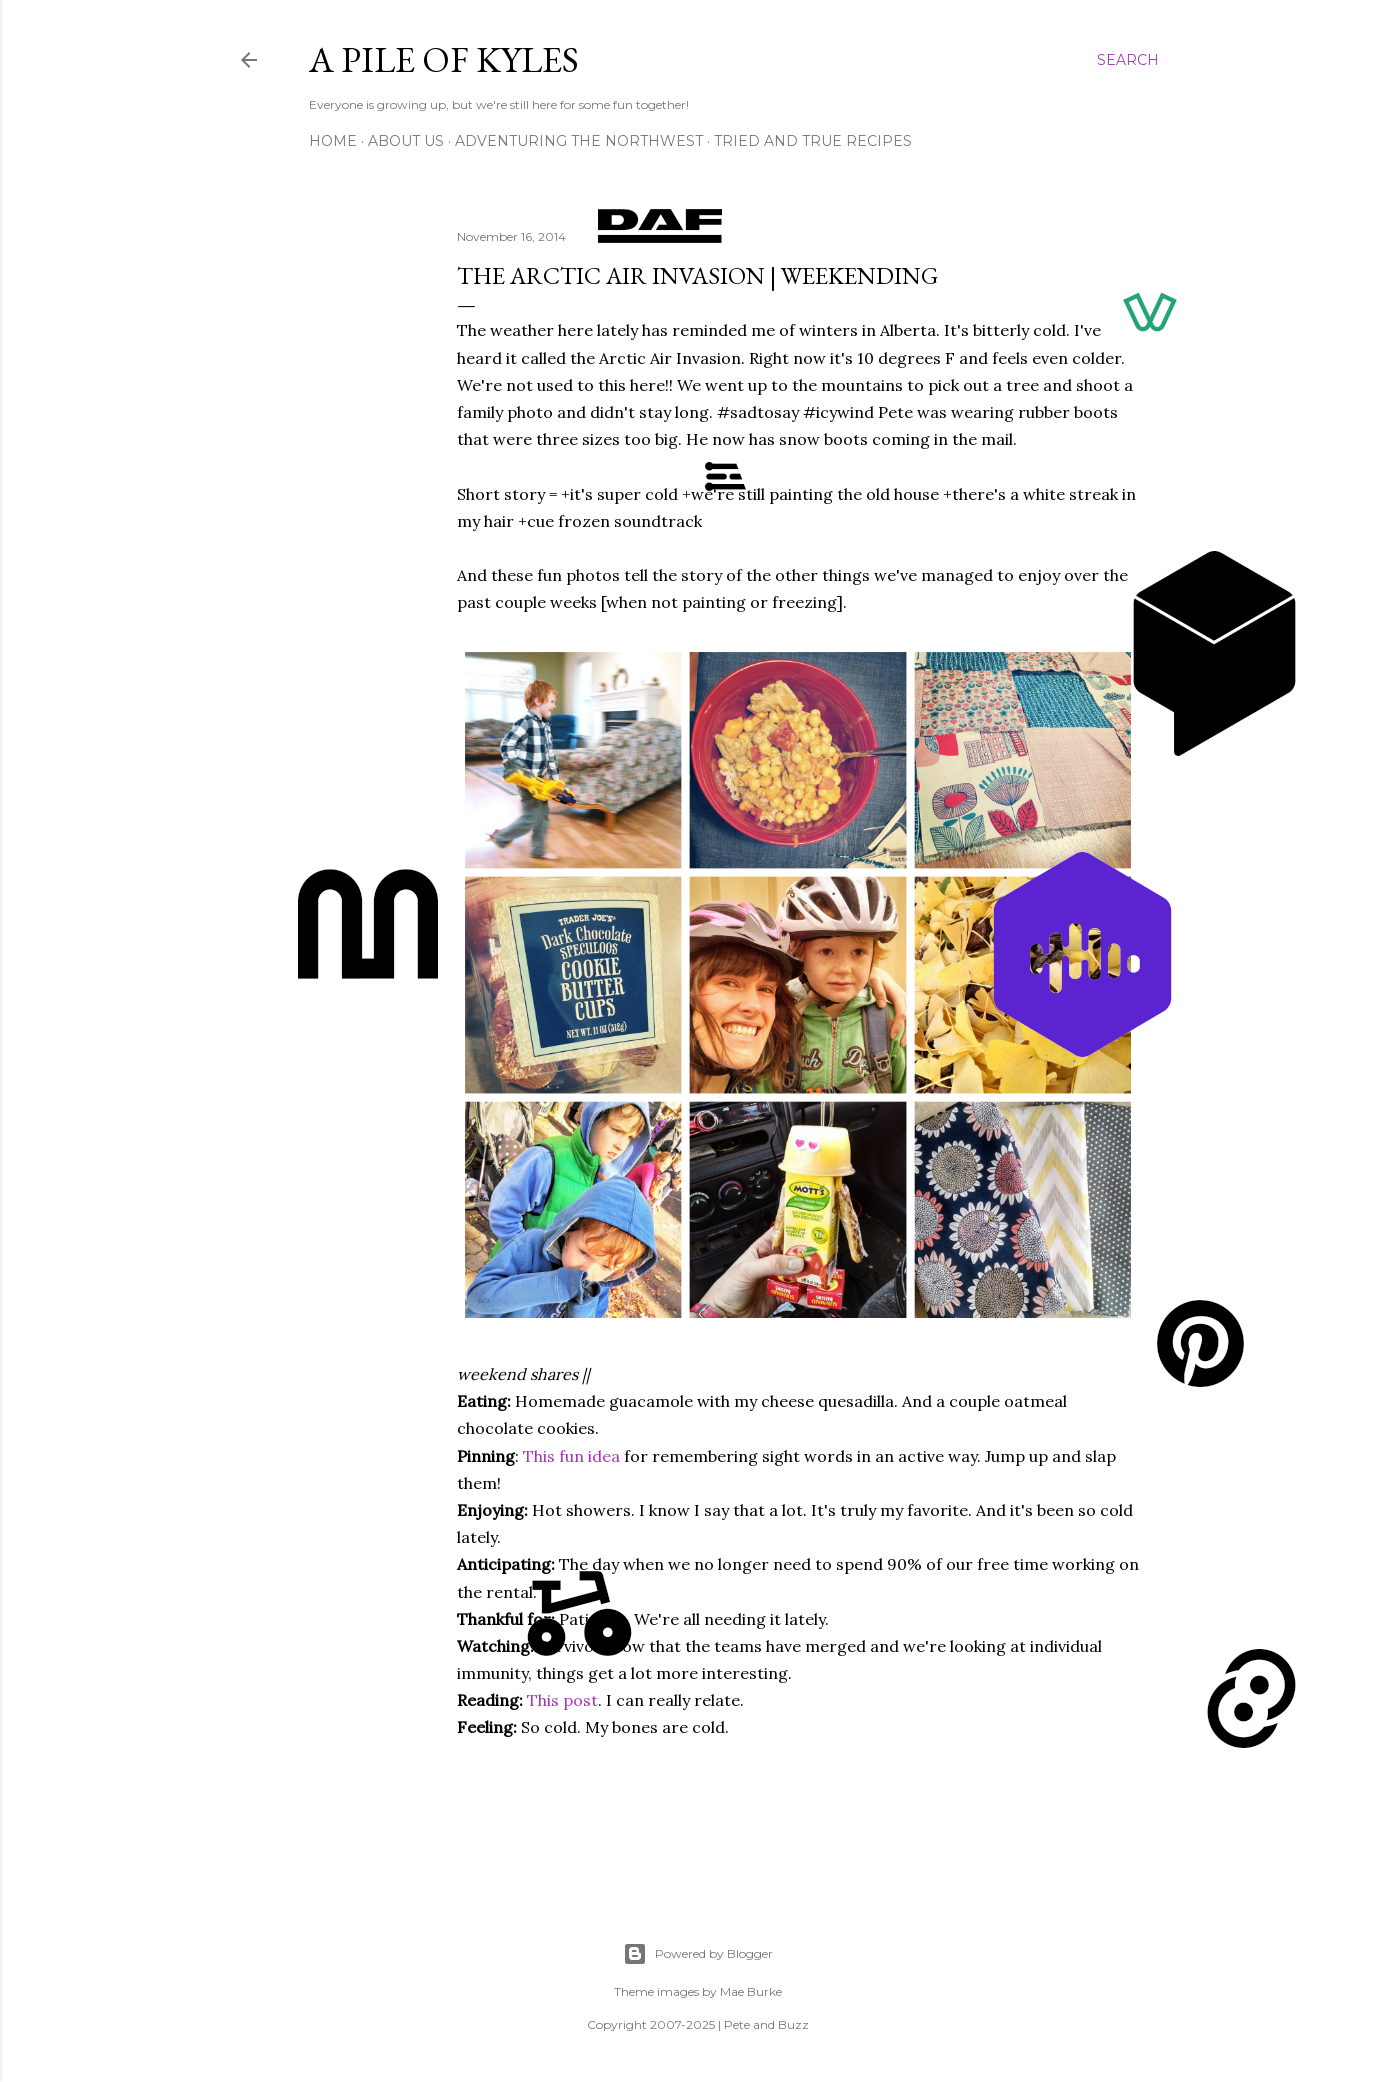  Describe the element at coordinates (1150, 312) in the screenshot. I see `link or sign in to viva wallet payment services` at that location.